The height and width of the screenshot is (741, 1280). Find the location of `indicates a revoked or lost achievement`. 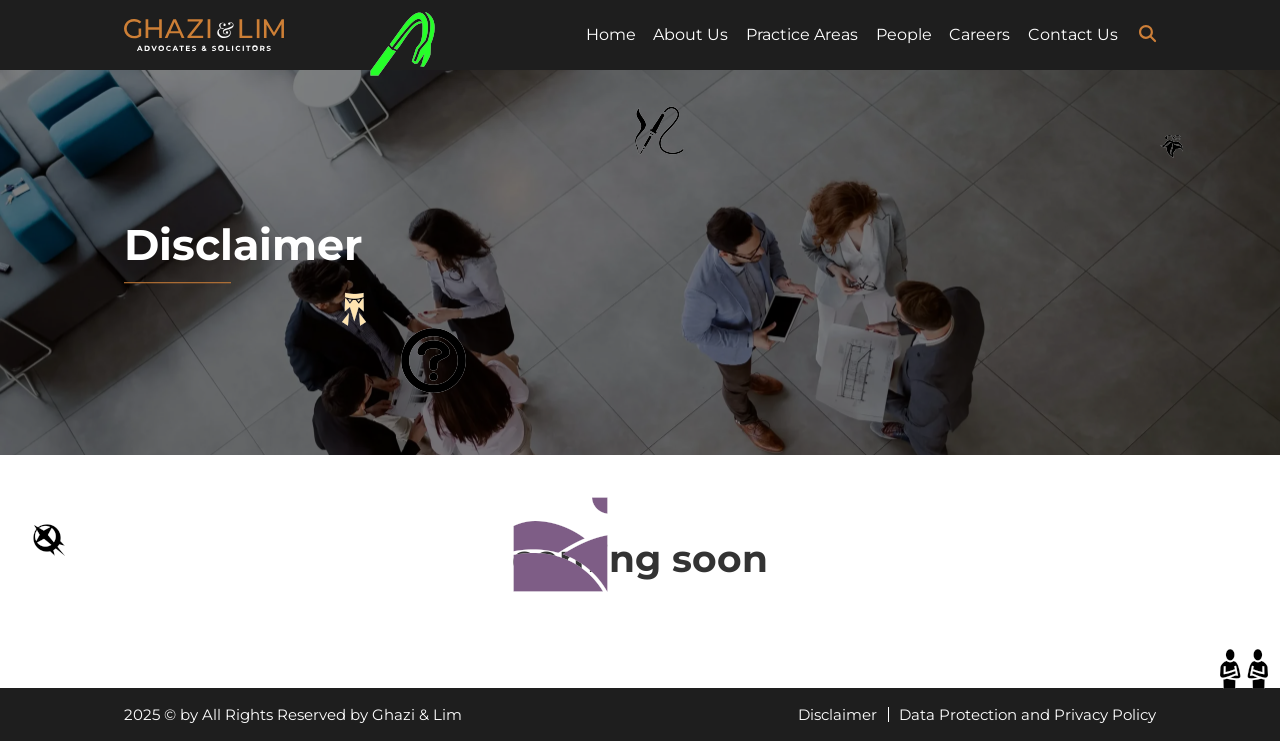

indicates a revoked or lost achievement is located at coordinates (354, 309).